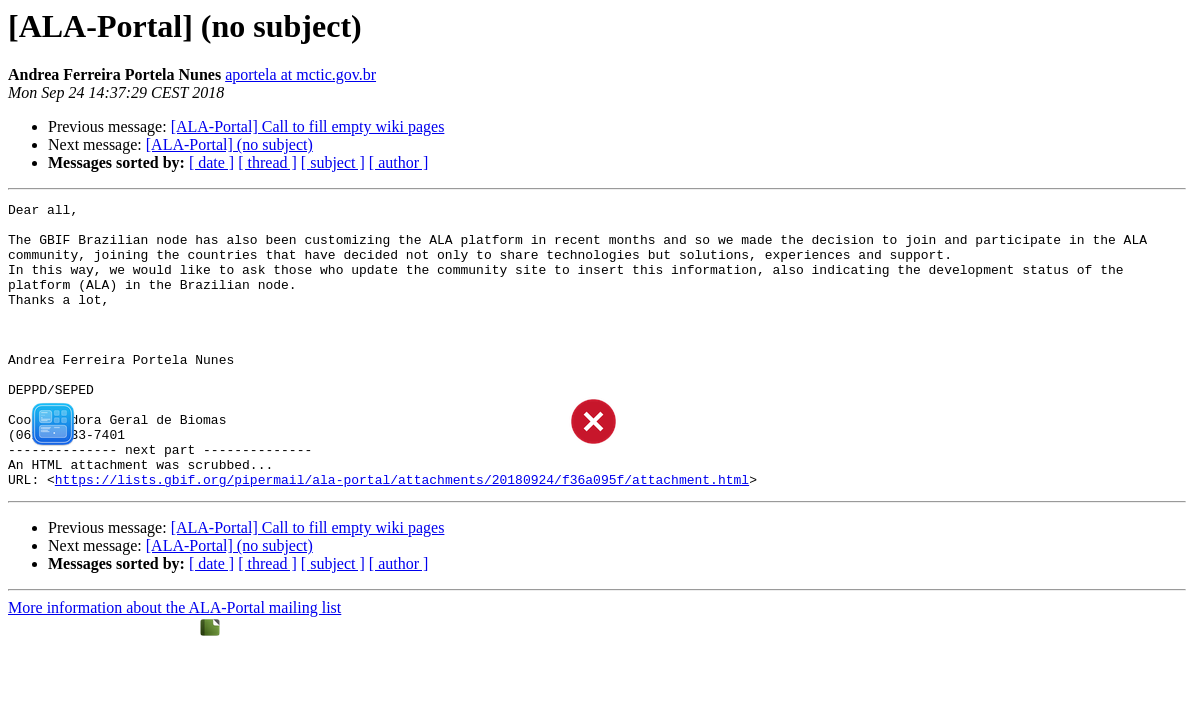  What do you see at coordinates (210, 627) in the screenshot?
I see `change desktop wallpaper settings` at bounding box center [210, 627].